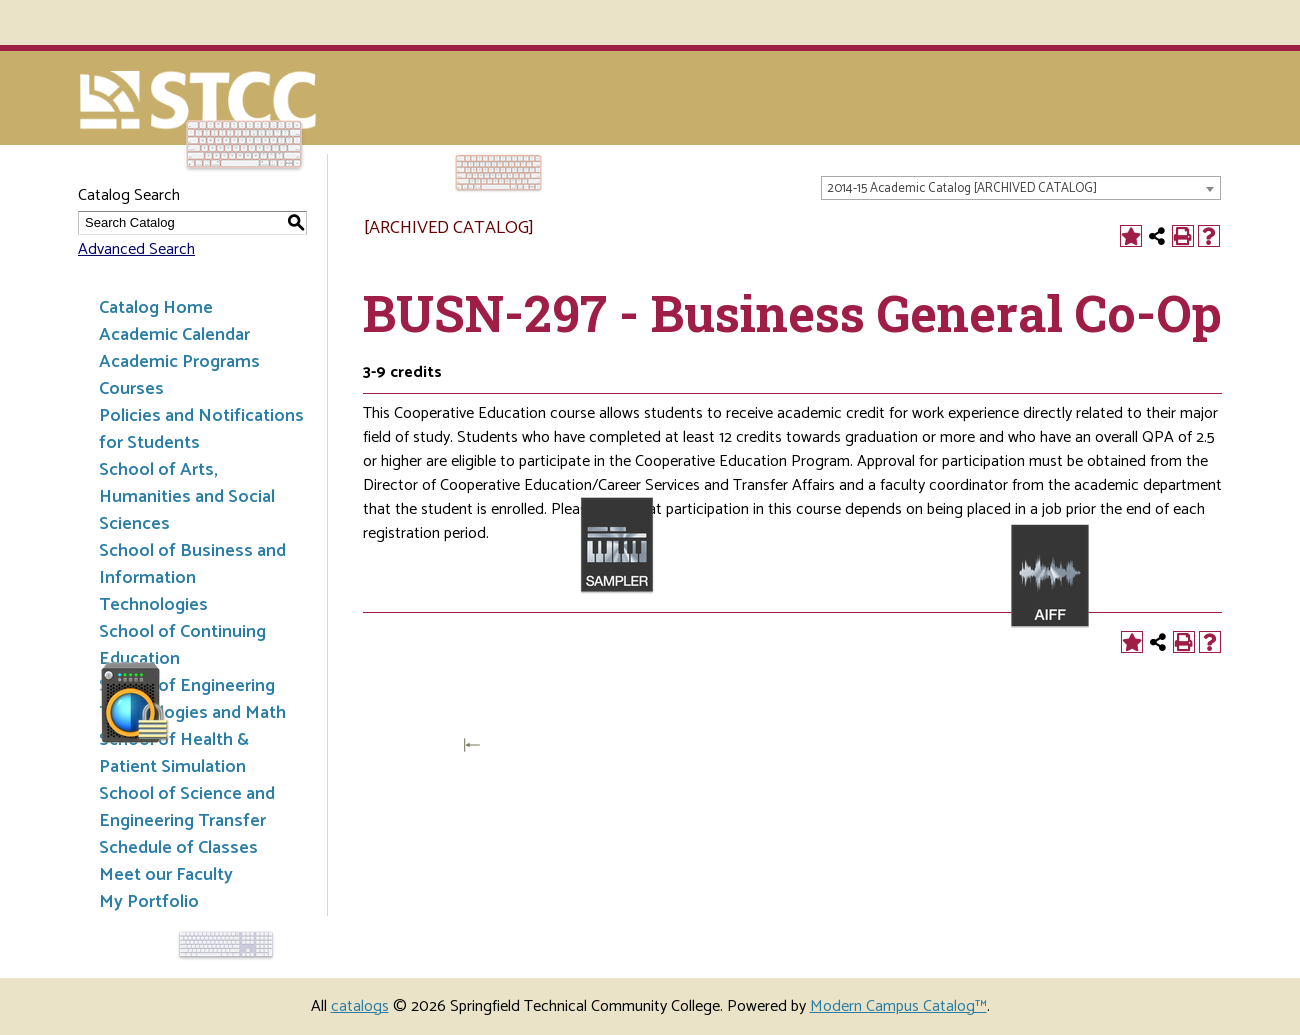 Image resolution: width=1300 pixels, height=1035 pixels. Describe the element at coordinates (226, 944) in the screenshot. I see `connect a bluetooth keyboard` at that location.